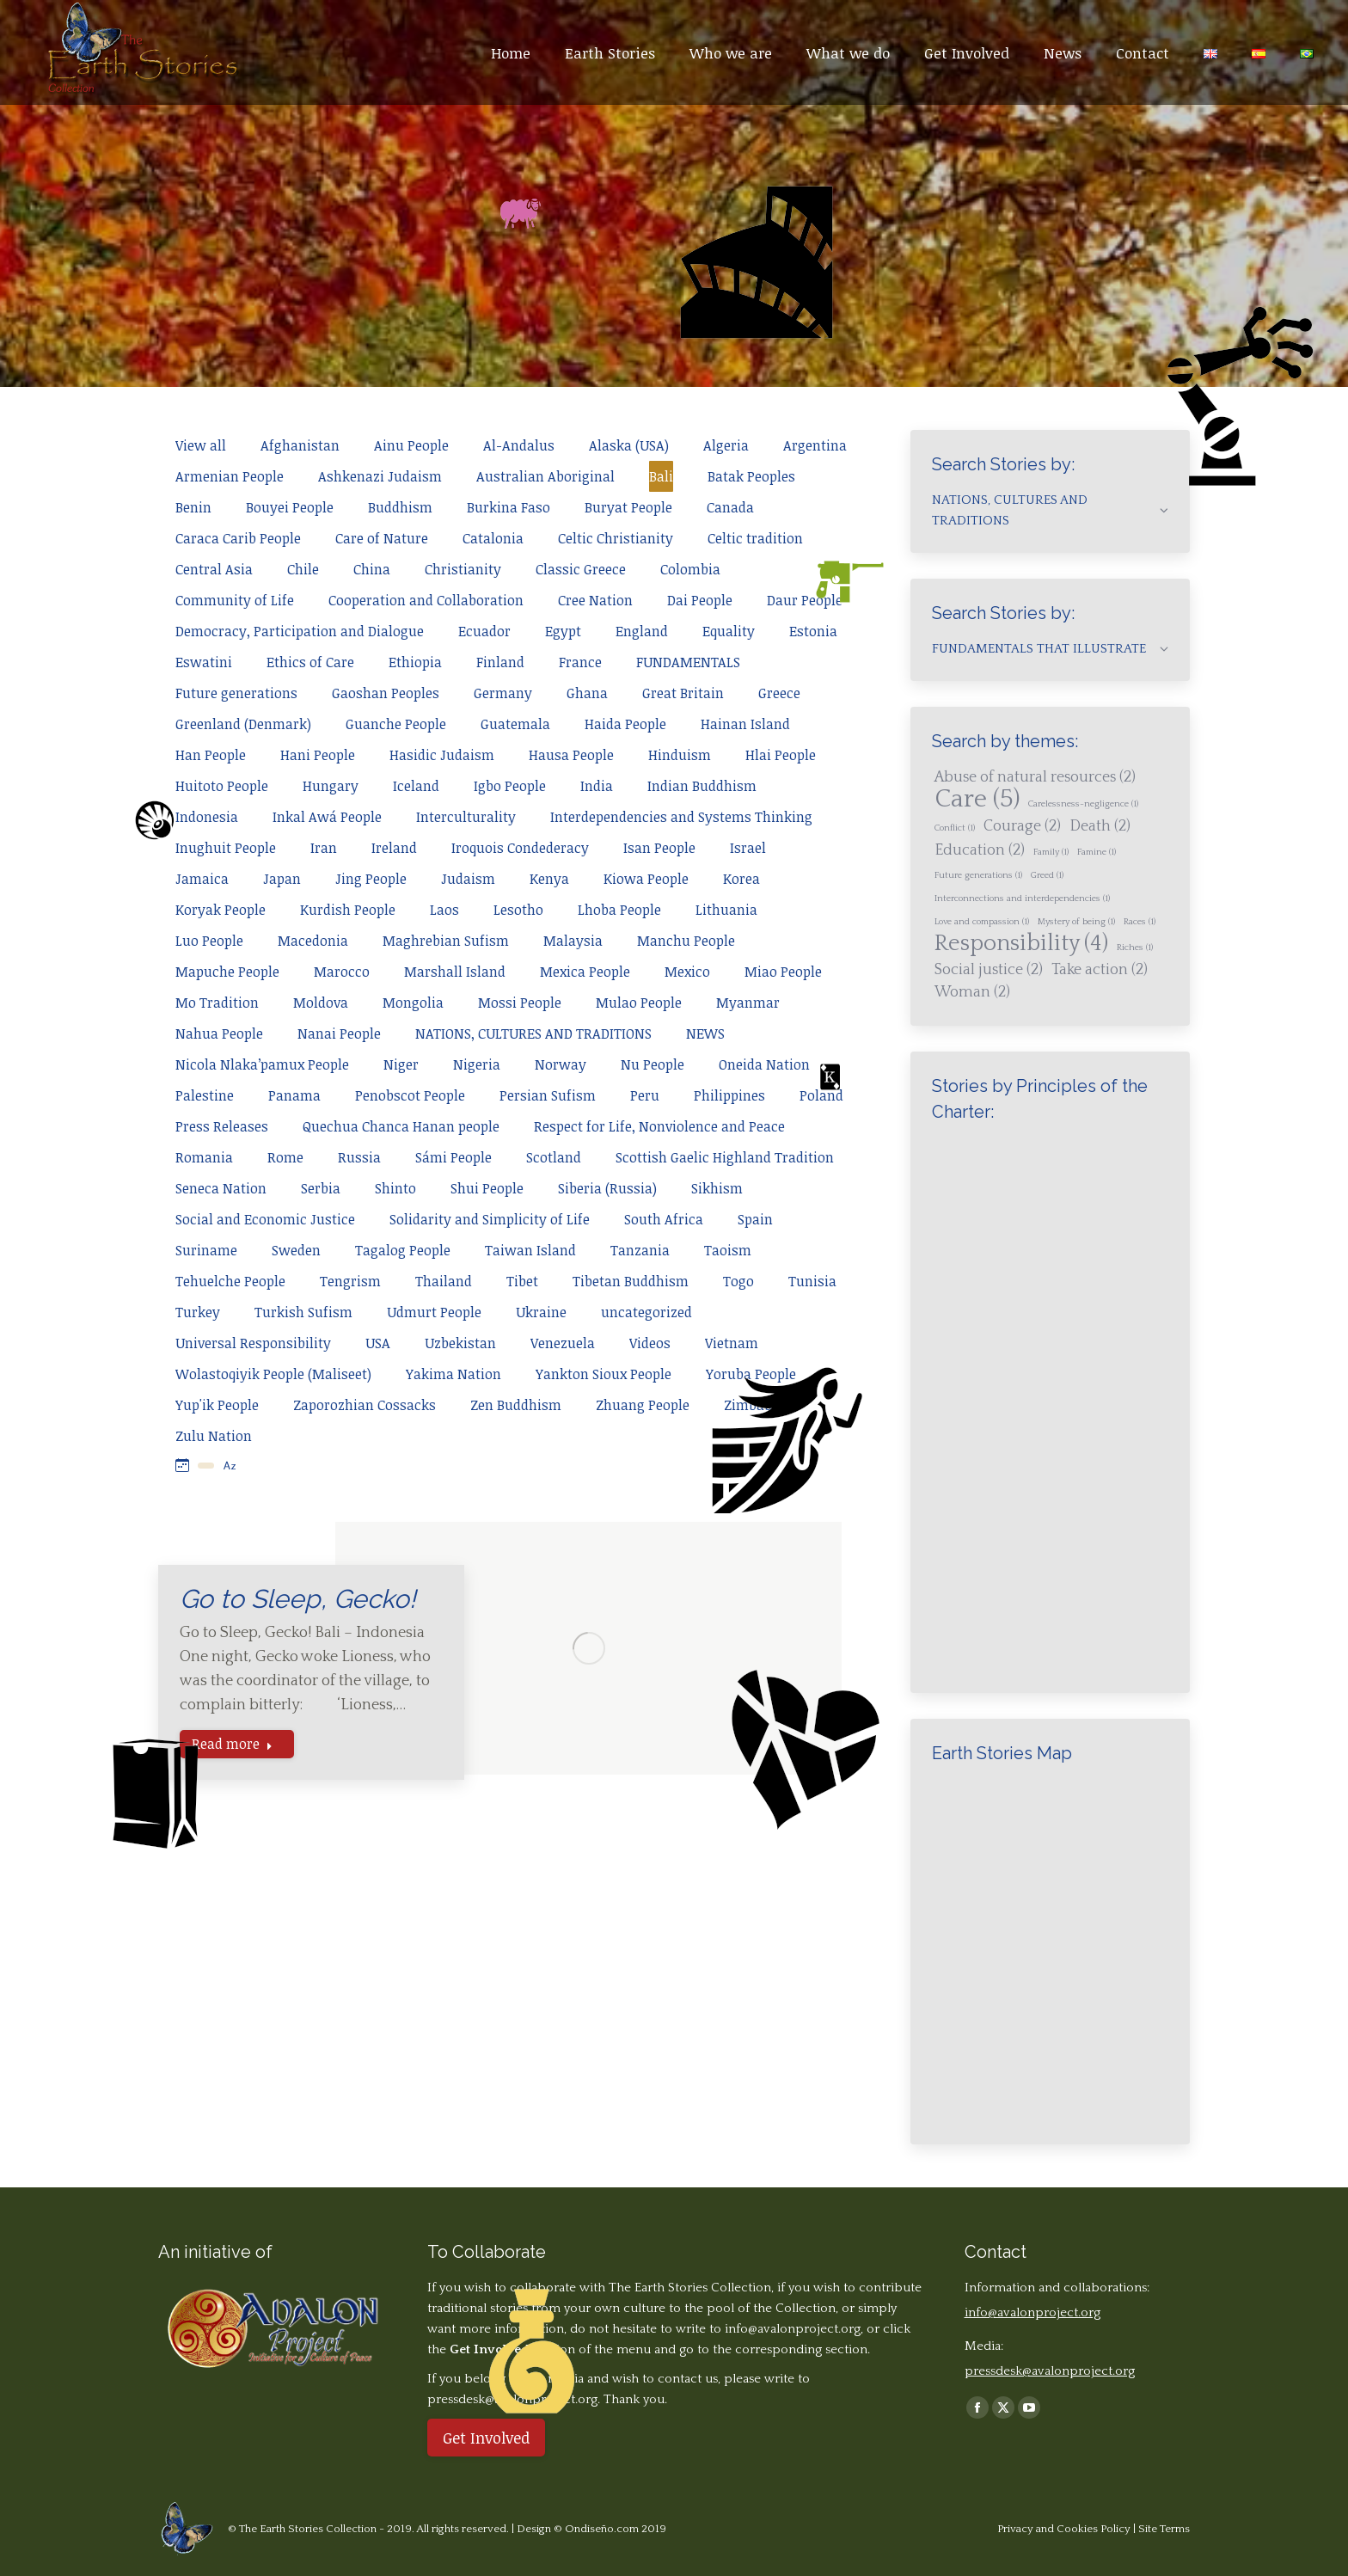 The image size is (1348, 2576). I want to click on select weapon or firearm in game inventory, so click(849, 581).